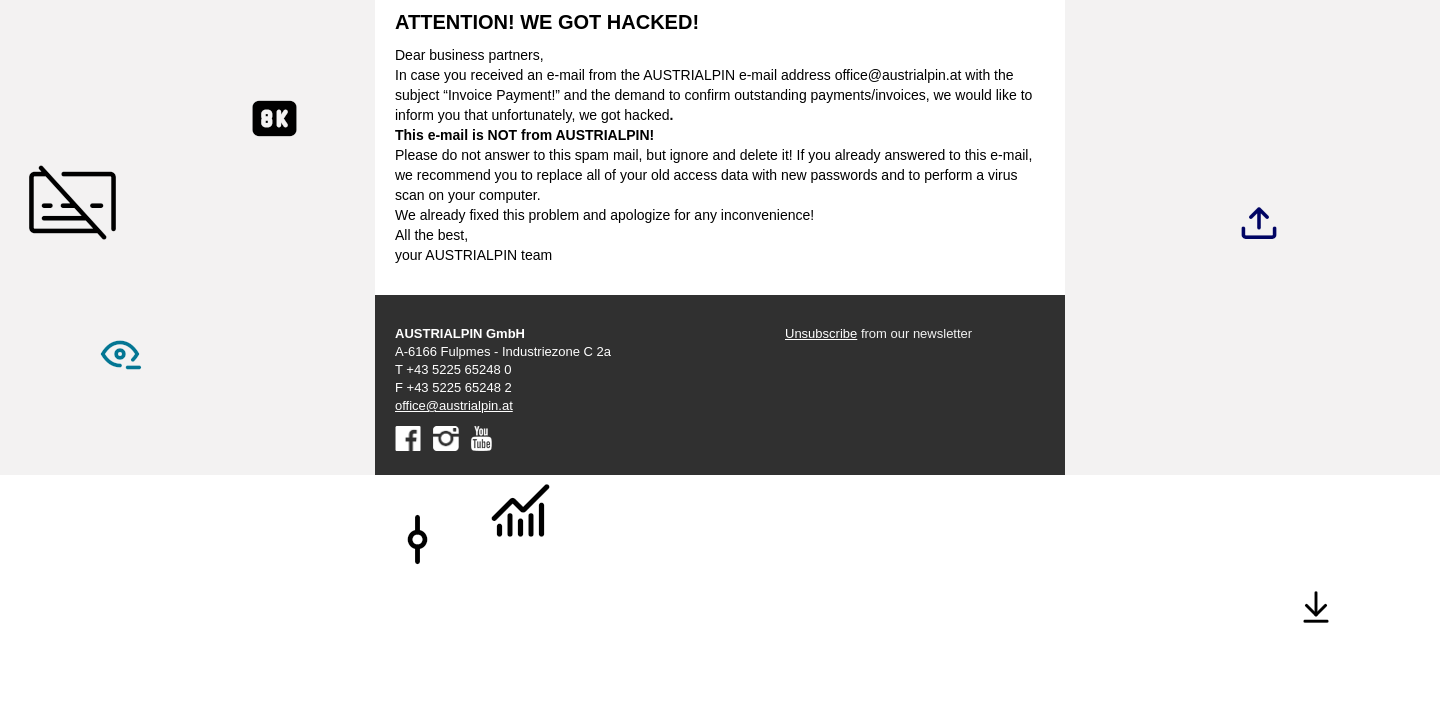 The height and width of the screenshot is (720, 1440). I want to click on view commit history in version control, so click(417, 539).